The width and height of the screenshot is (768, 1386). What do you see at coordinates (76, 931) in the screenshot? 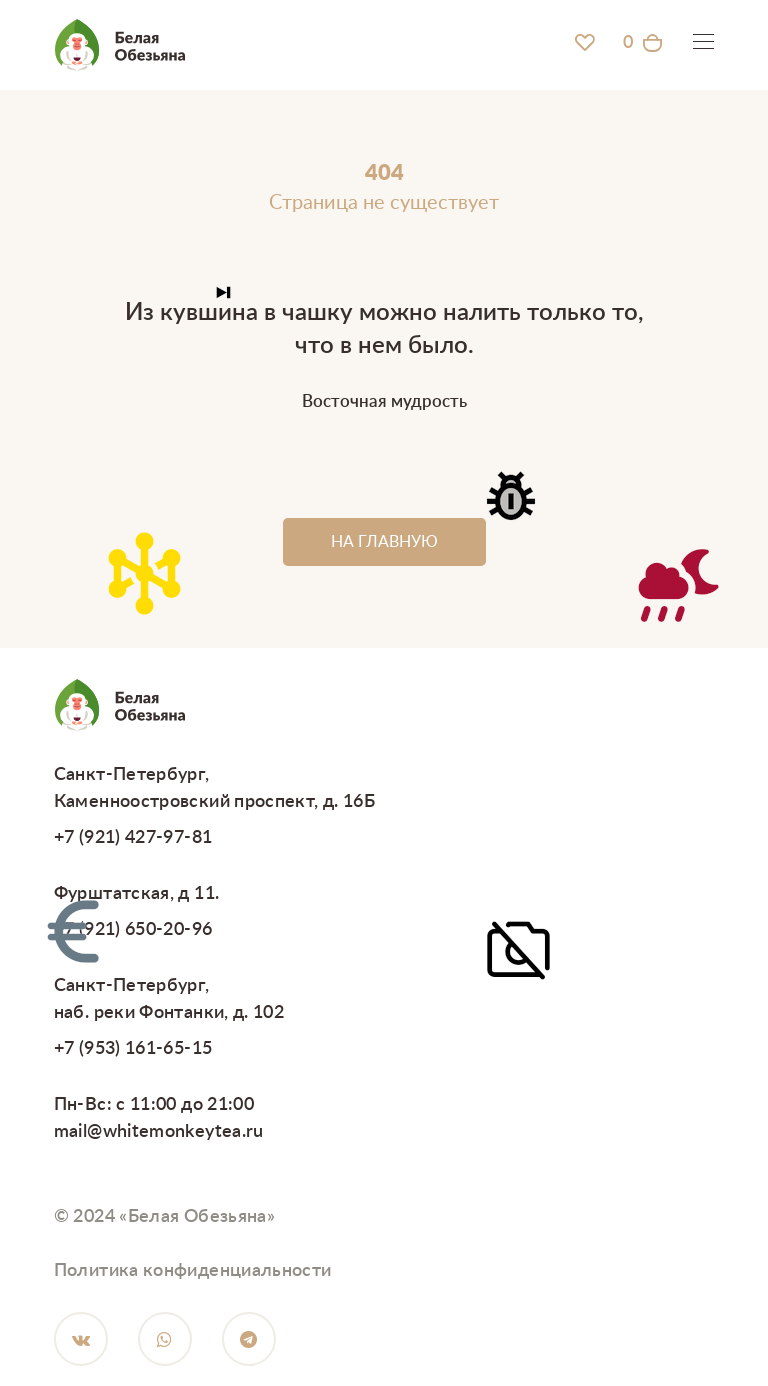
I see `indicates euro currency or price` at bounding box center [76, 931].